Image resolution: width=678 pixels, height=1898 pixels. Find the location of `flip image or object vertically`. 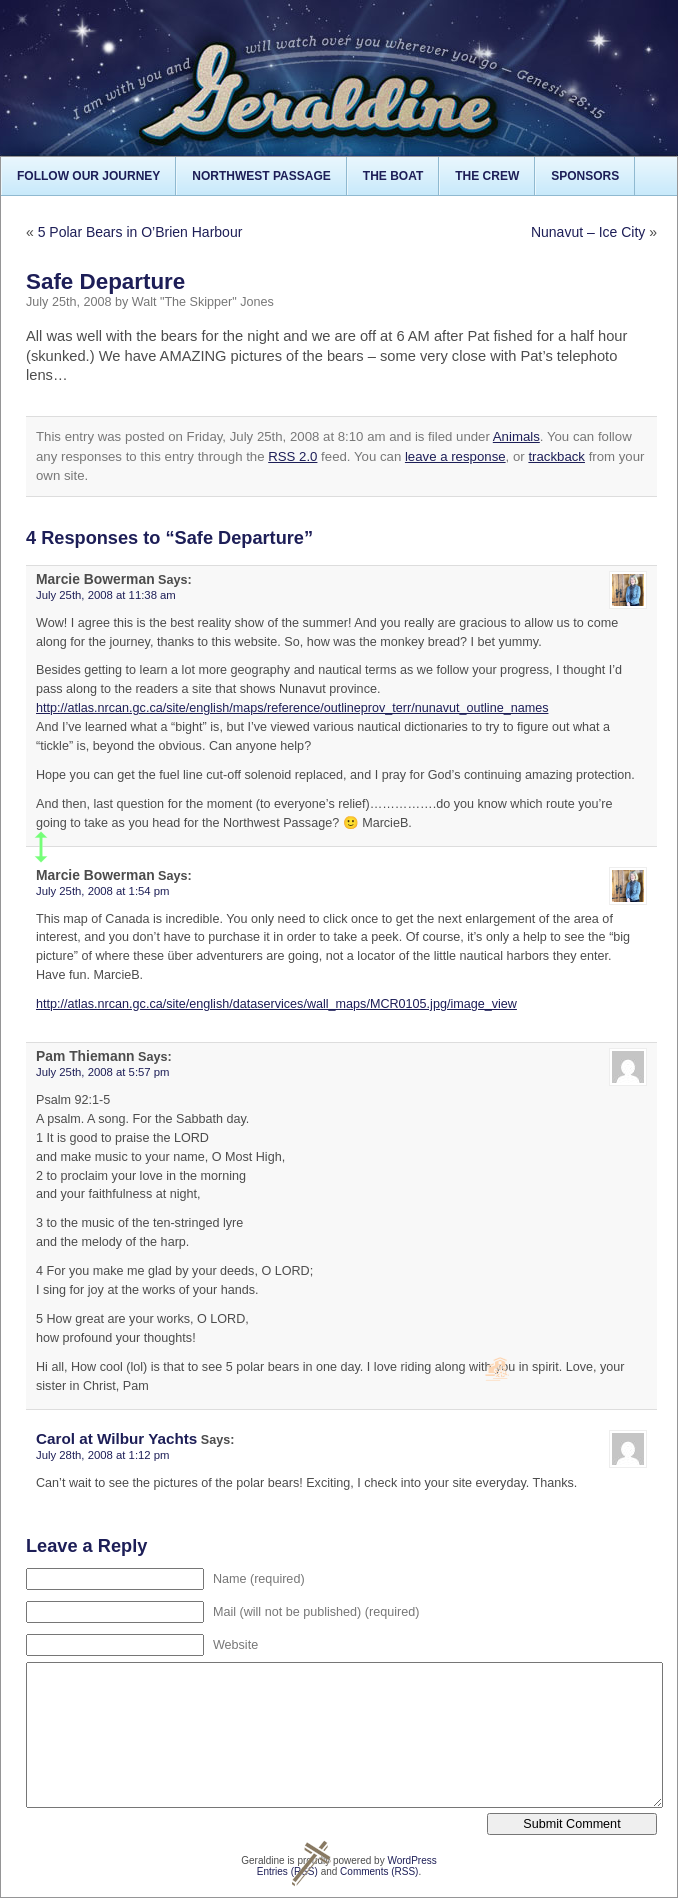

flip image or object vertically is located at coordinates (41, 847).